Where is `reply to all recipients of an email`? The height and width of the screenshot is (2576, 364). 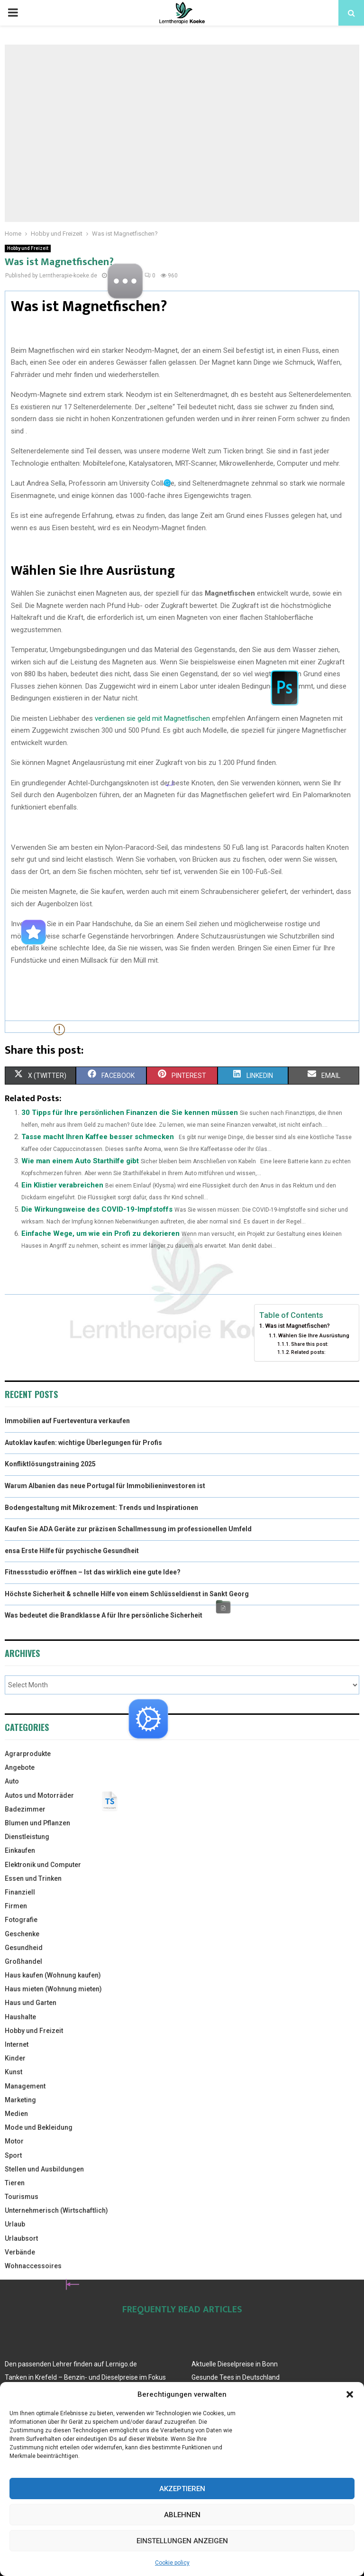 reply to all recipients of an email is located at coordinates (170, 783).